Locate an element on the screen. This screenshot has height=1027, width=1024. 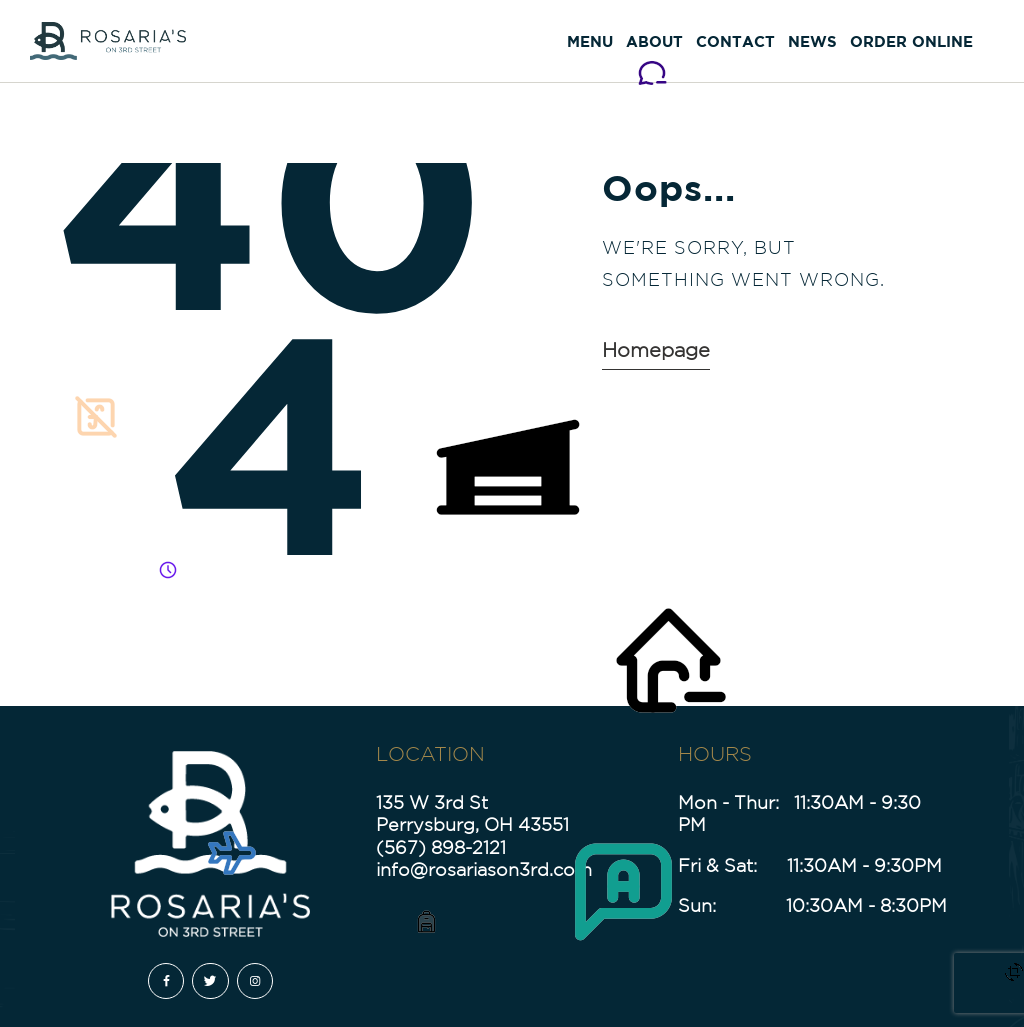
enable airplane mode is located at coordinates (232, 853).